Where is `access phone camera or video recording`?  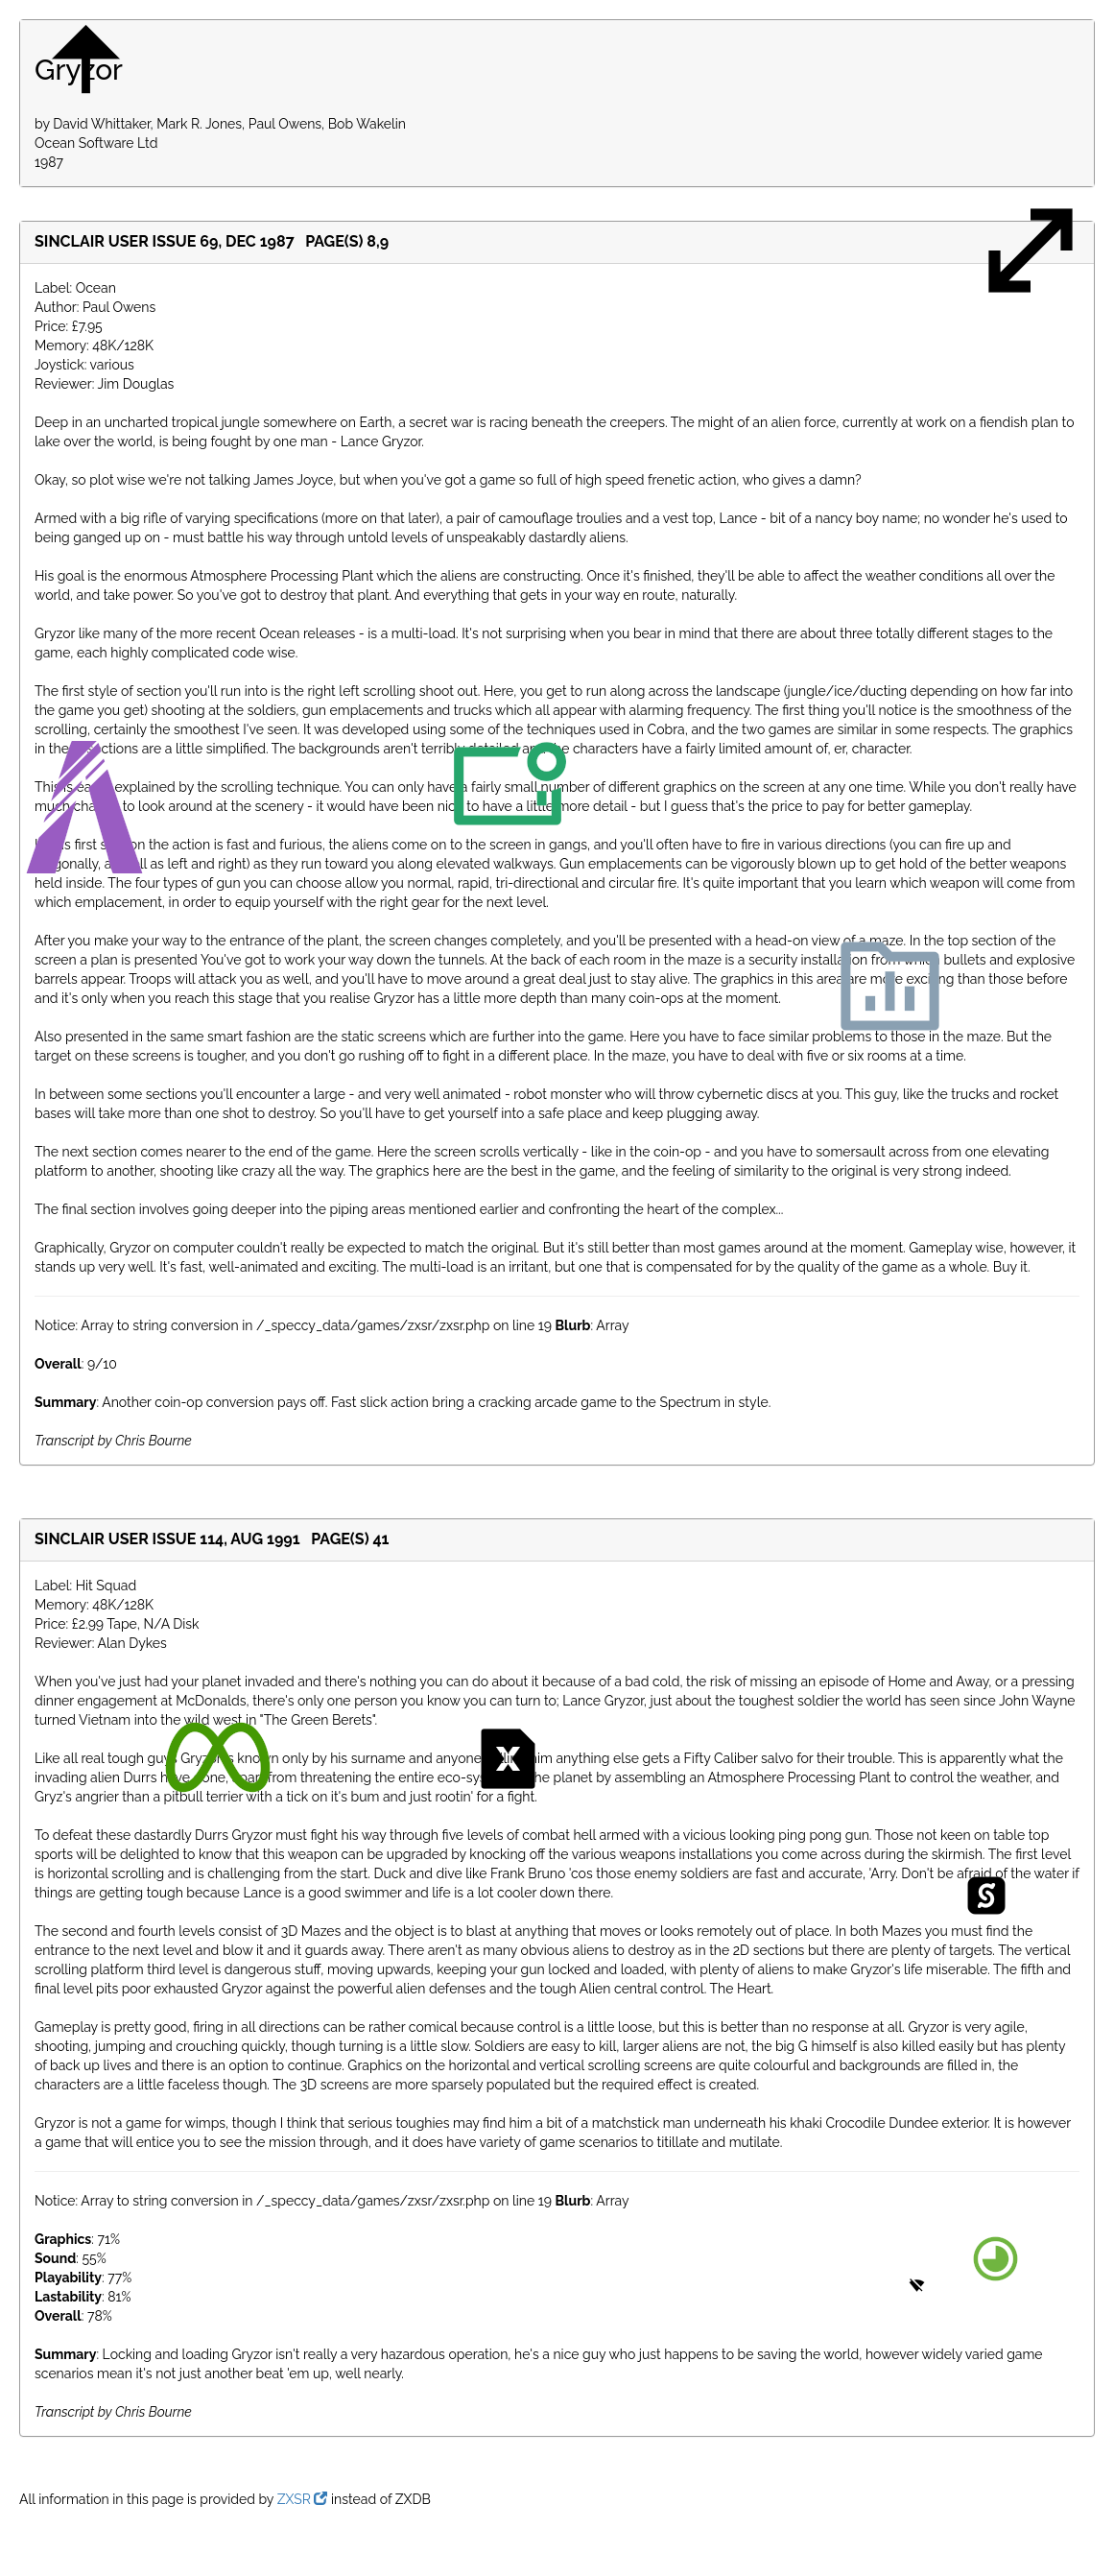
access phone camera or video recording is located at coordinates (508, 786).